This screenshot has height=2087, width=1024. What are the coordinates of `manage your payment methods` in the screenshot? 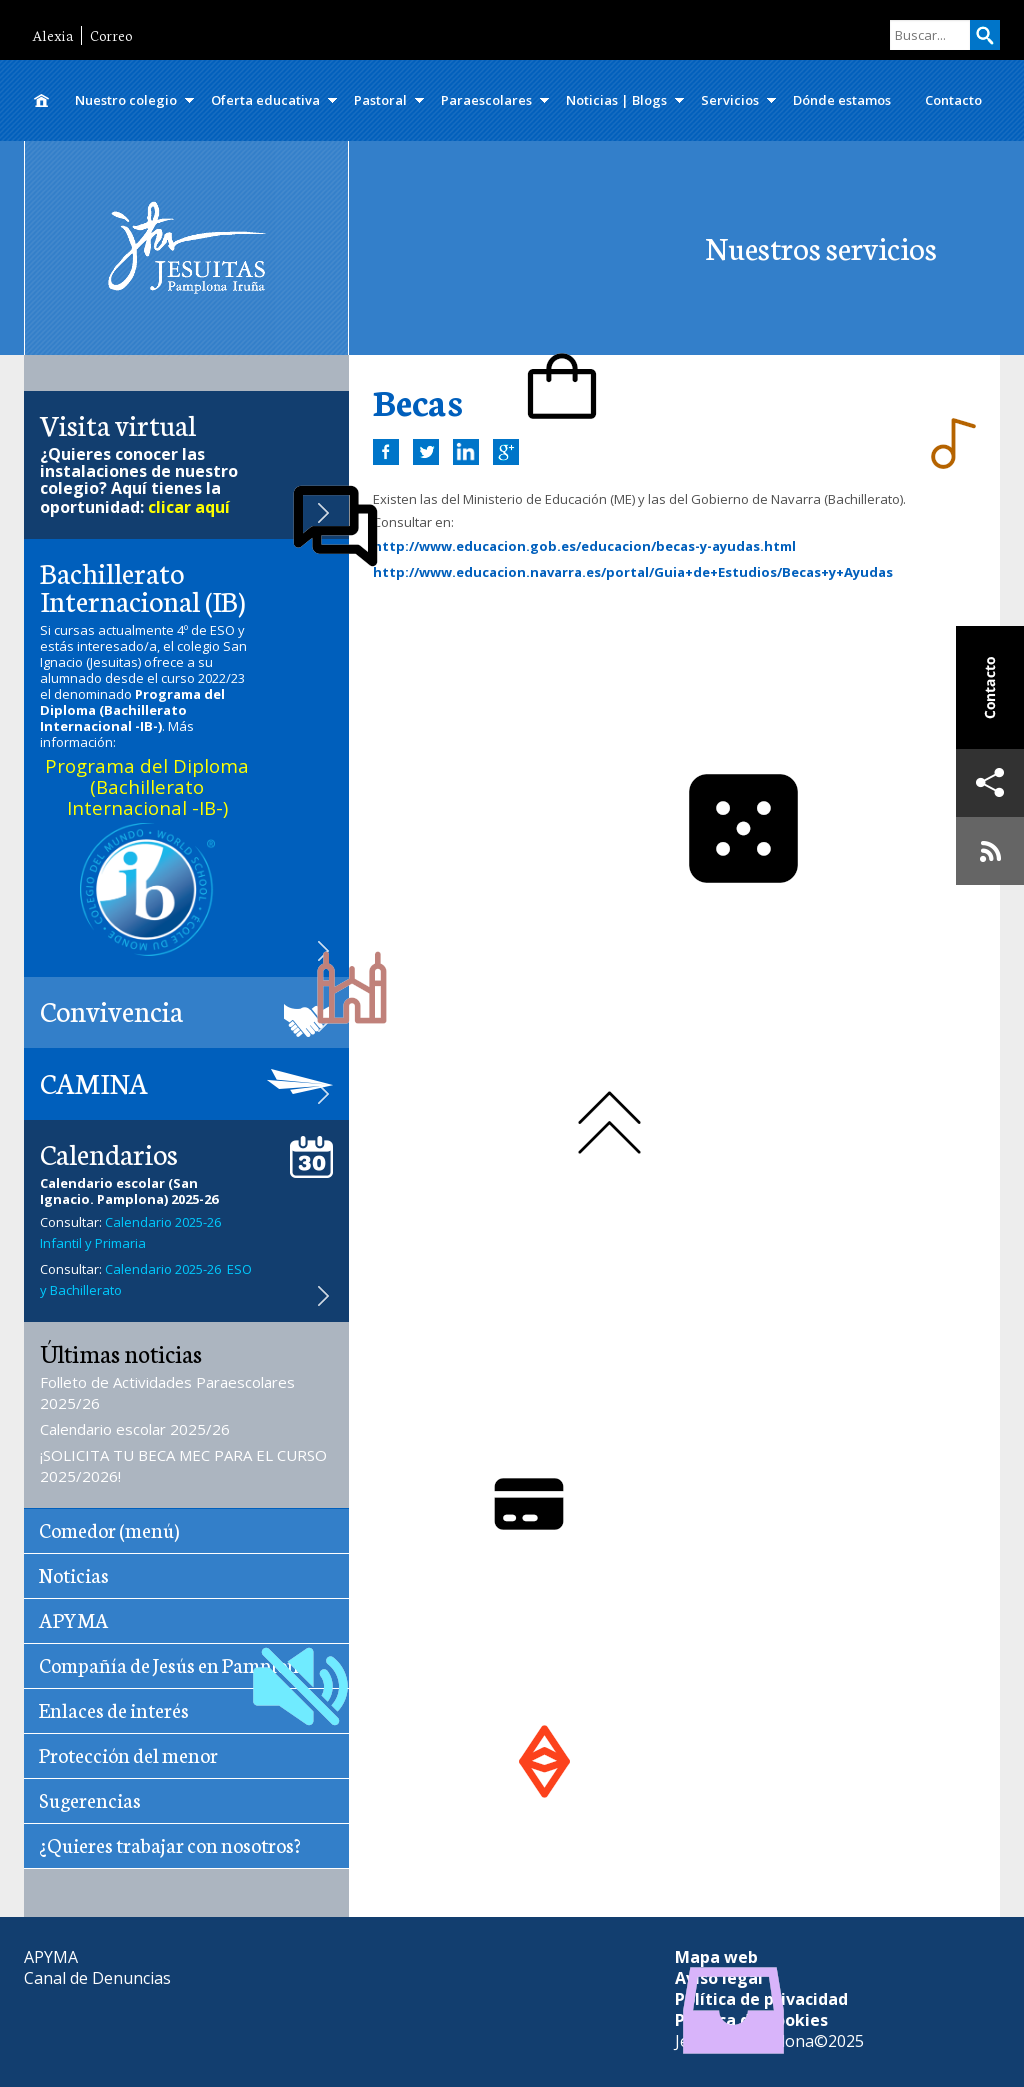 It's located at (529, 1504).